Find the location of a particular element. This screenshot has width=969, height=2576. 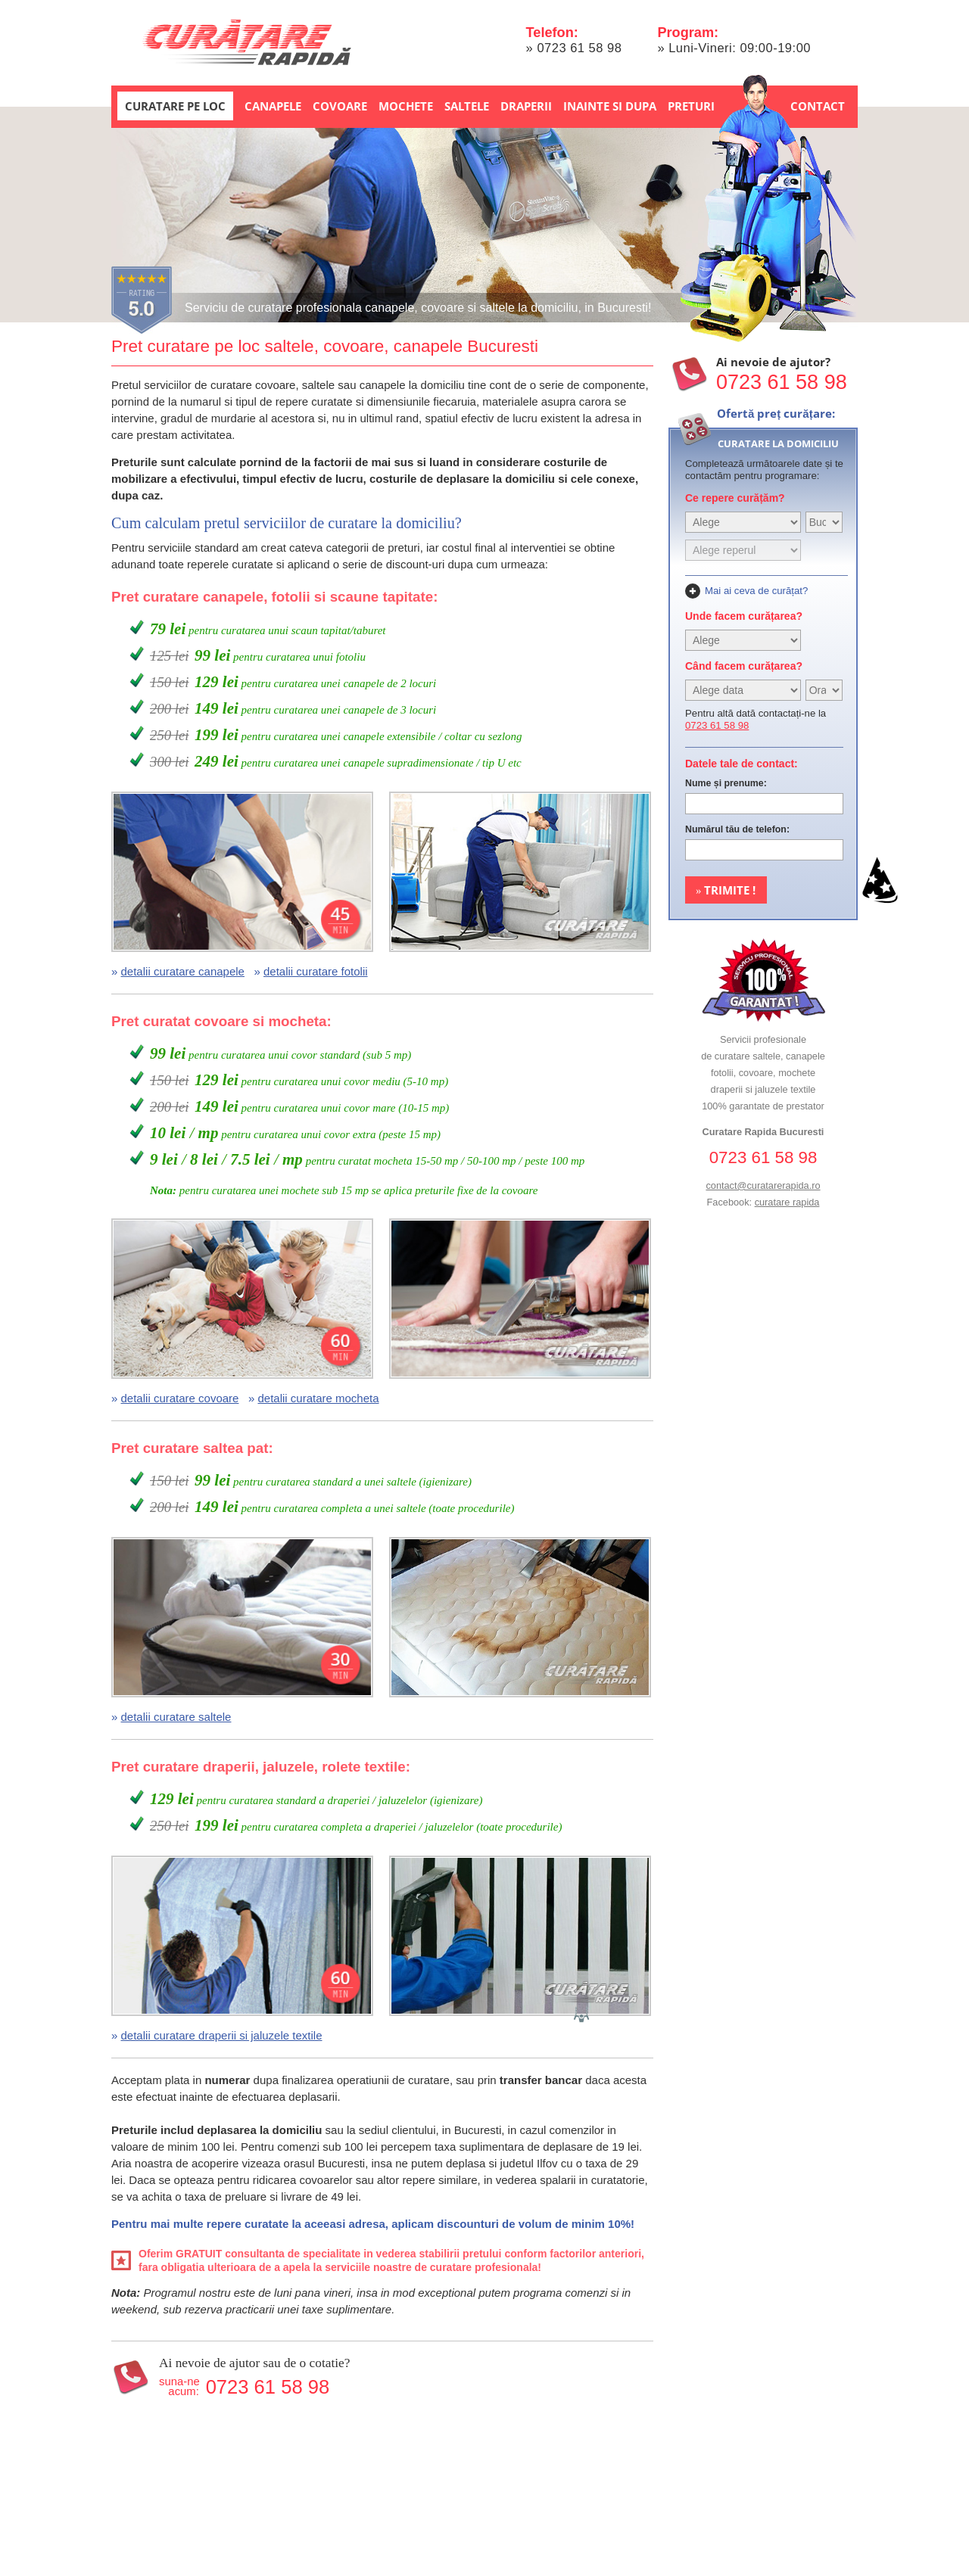

indicates a captured or restrained character status is located at coordinates (581, 2014).